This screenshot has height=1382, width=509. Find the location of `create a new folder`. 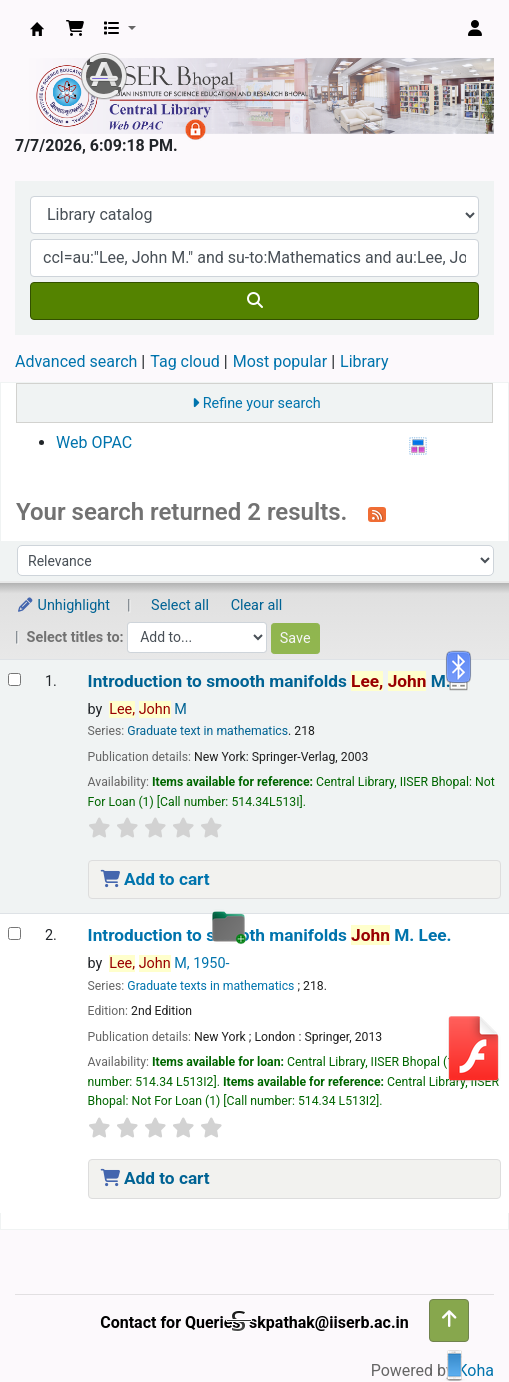

create a new folder is located at coordinates (228, 926).